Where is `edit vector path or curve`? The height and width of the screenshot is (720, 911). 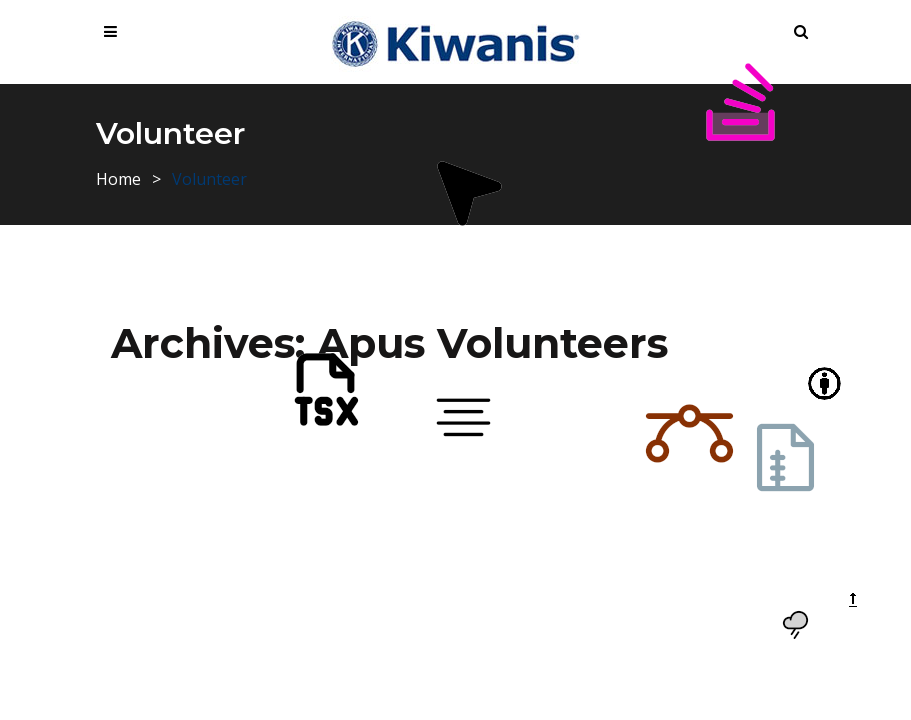
edit vector path or curve is located at coordinates (689, 433).